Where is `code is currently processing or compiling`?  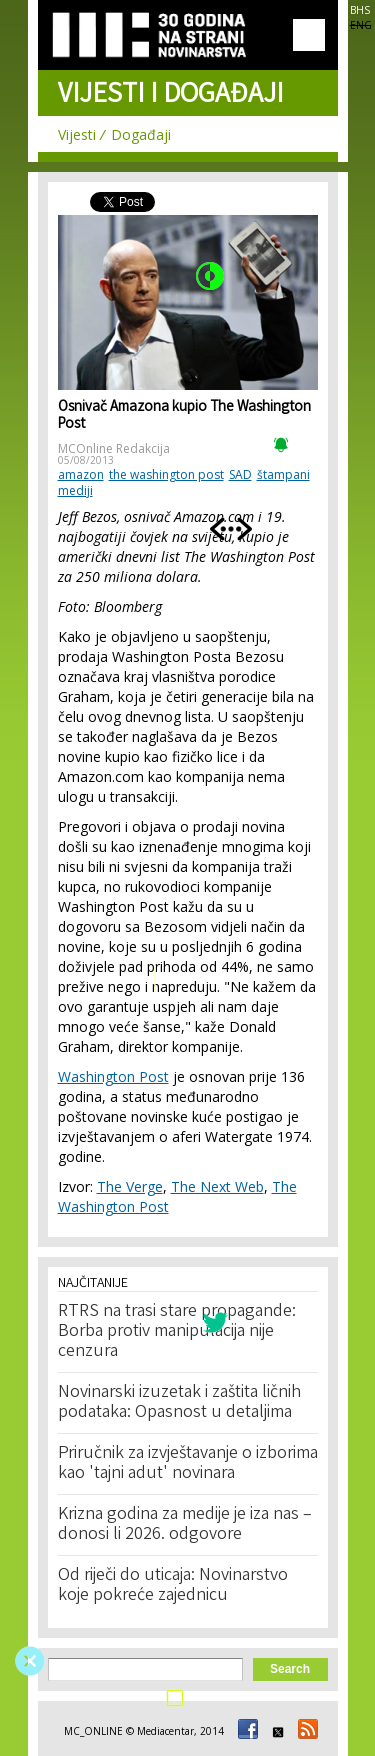
code is currently processing or compiling is located at coordinates (231, 529).